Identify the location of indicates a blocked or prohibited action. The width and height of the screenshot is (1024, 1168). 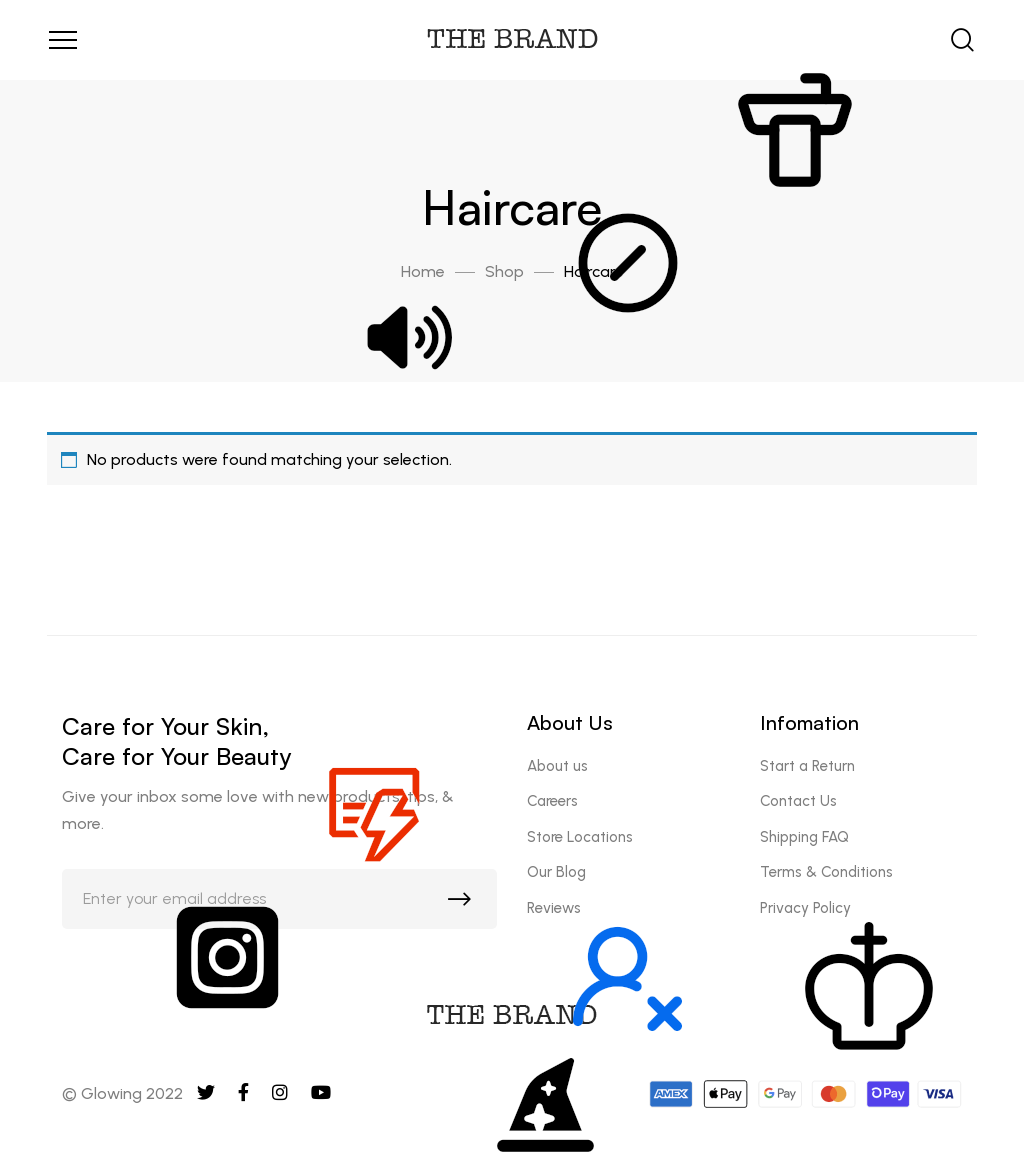
(628, 263).